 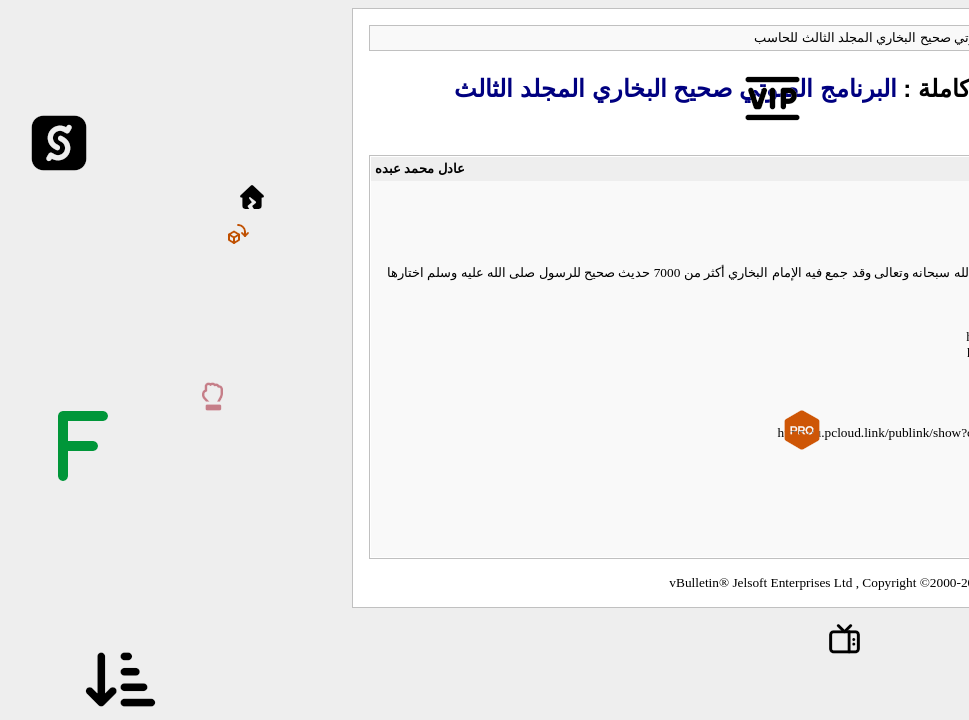 I want to click on indicate a fist bump or greeting gesture, so click(x=212, y=396).